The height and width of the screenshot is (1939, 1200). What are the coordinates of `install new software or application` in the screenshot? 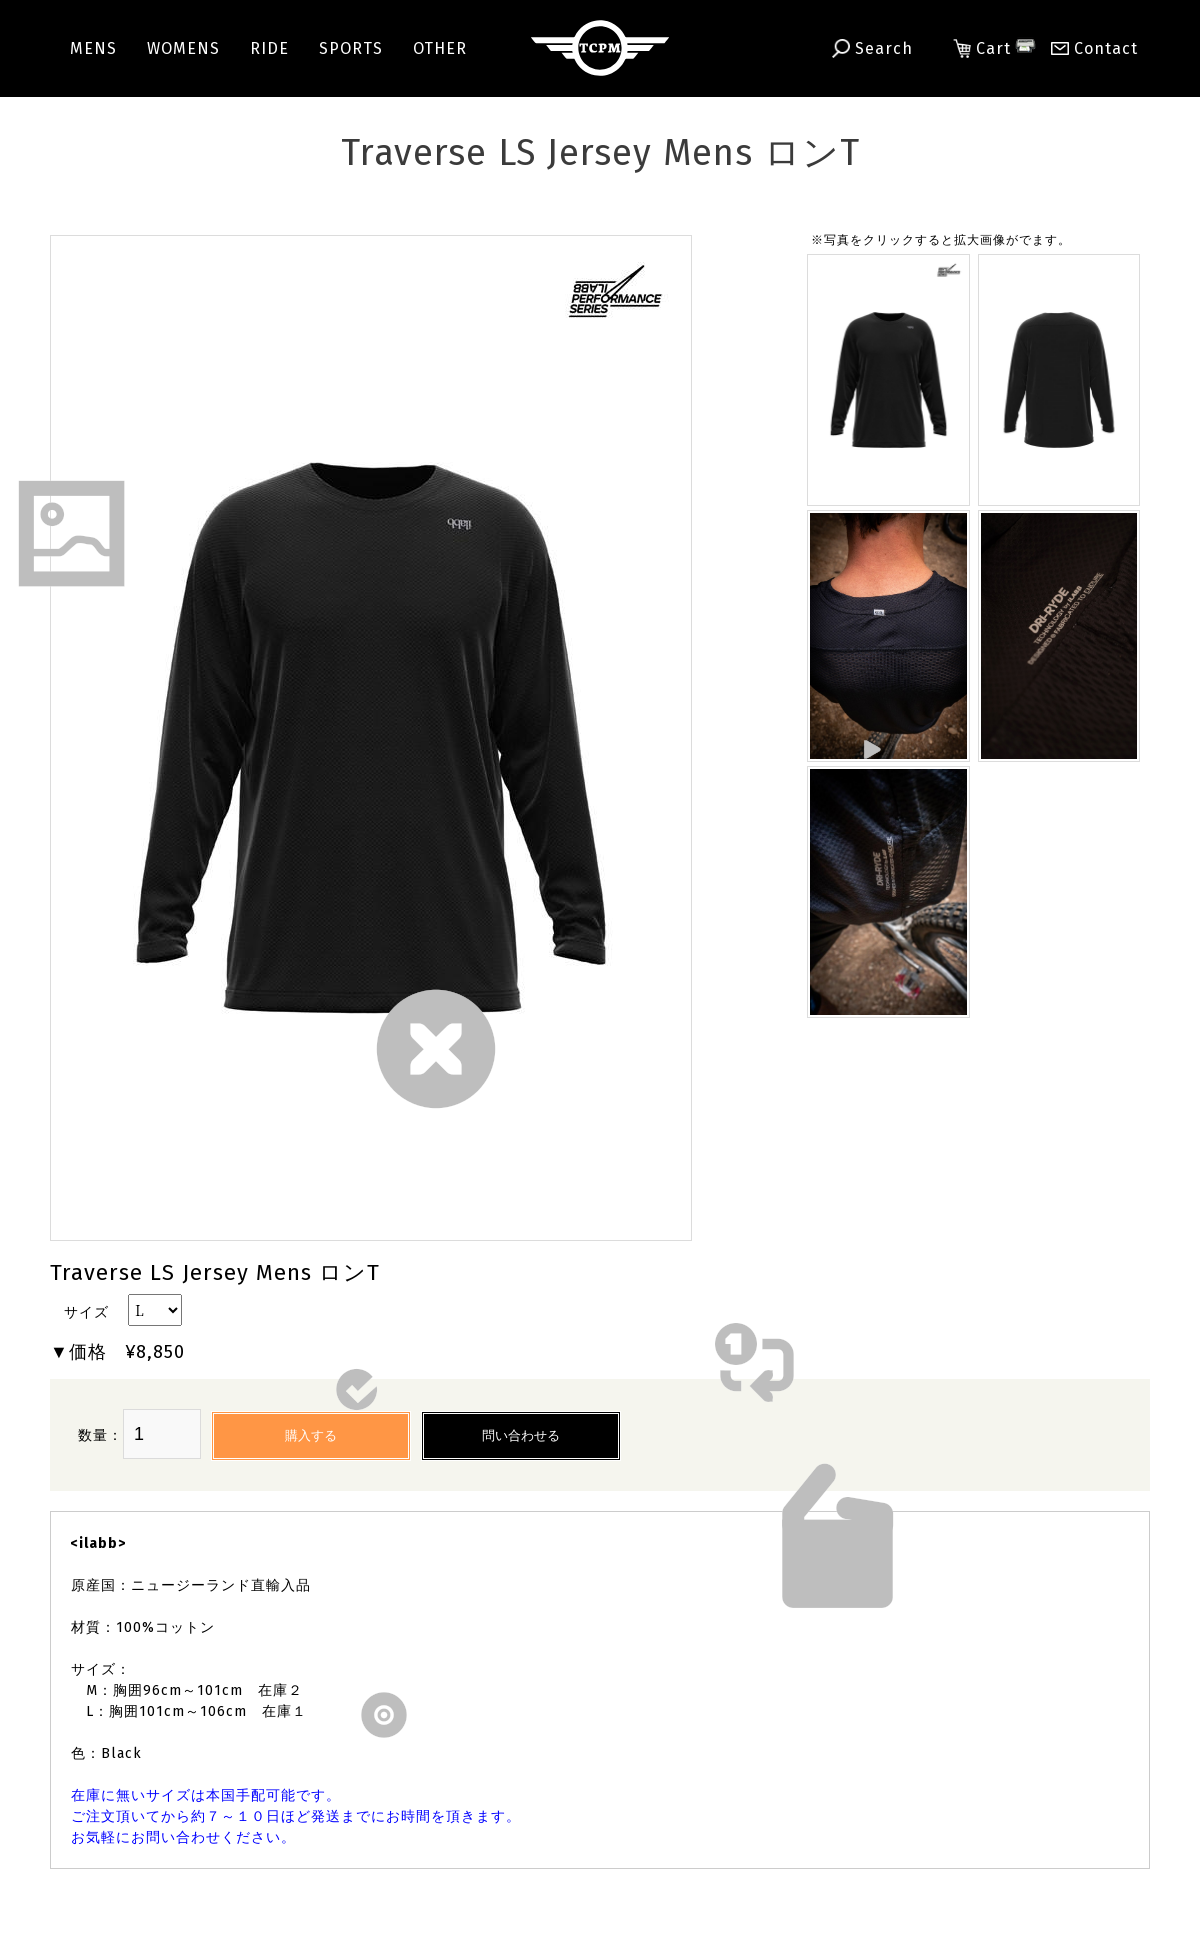 It's located at (837, 1519).